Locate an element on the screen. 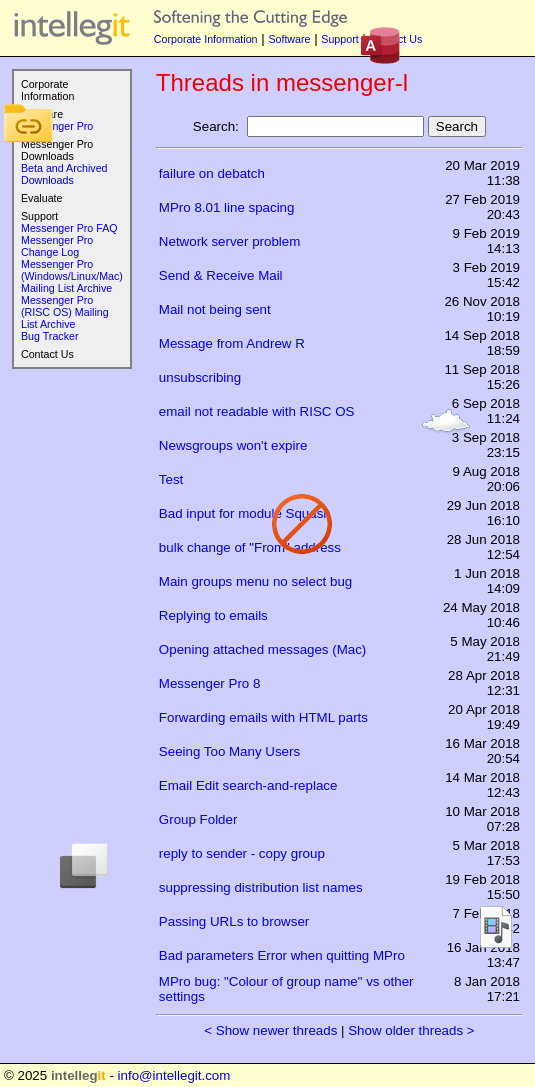  open task view to see all open windows is located at coordinates (84, 866).